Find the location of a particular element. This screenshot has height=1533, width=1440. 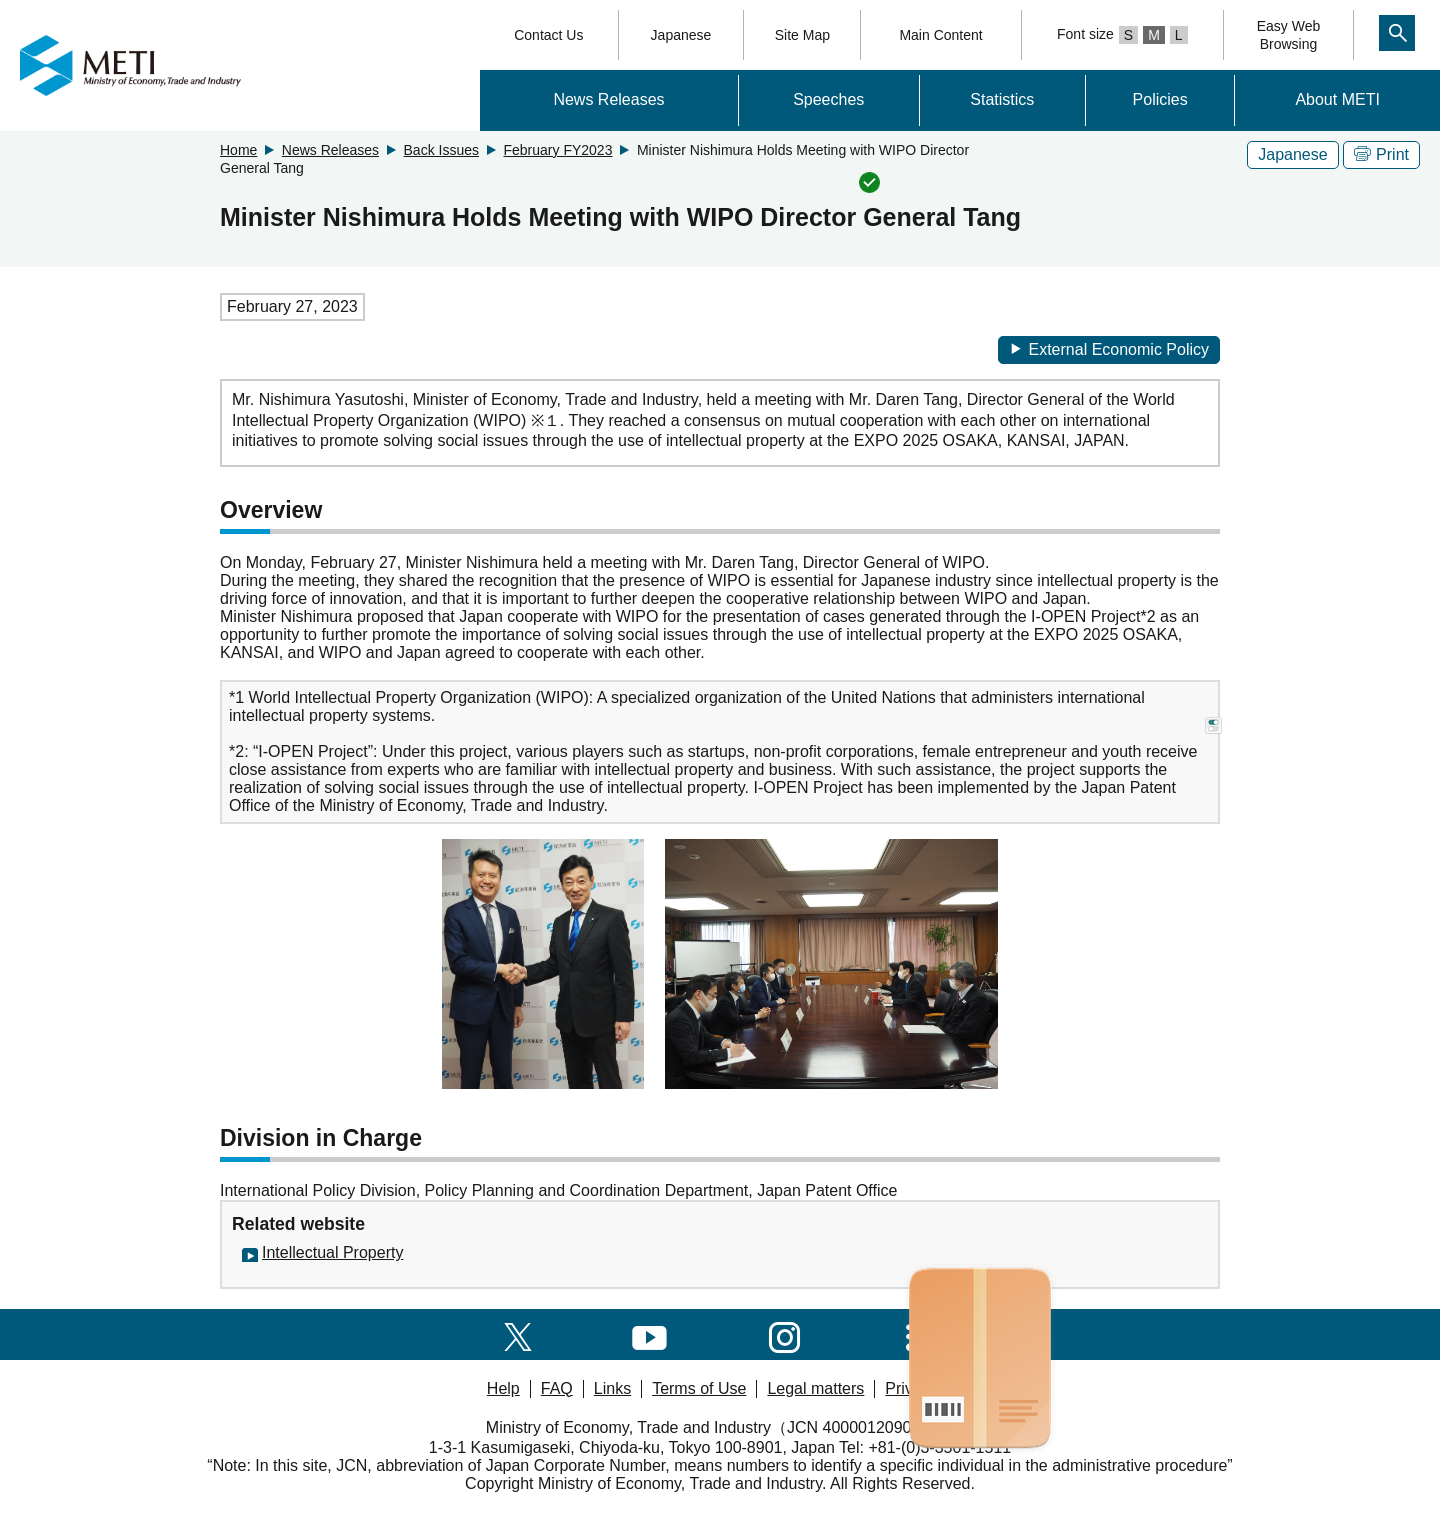

confirm or apply changes is located at coordinates (869, 182).